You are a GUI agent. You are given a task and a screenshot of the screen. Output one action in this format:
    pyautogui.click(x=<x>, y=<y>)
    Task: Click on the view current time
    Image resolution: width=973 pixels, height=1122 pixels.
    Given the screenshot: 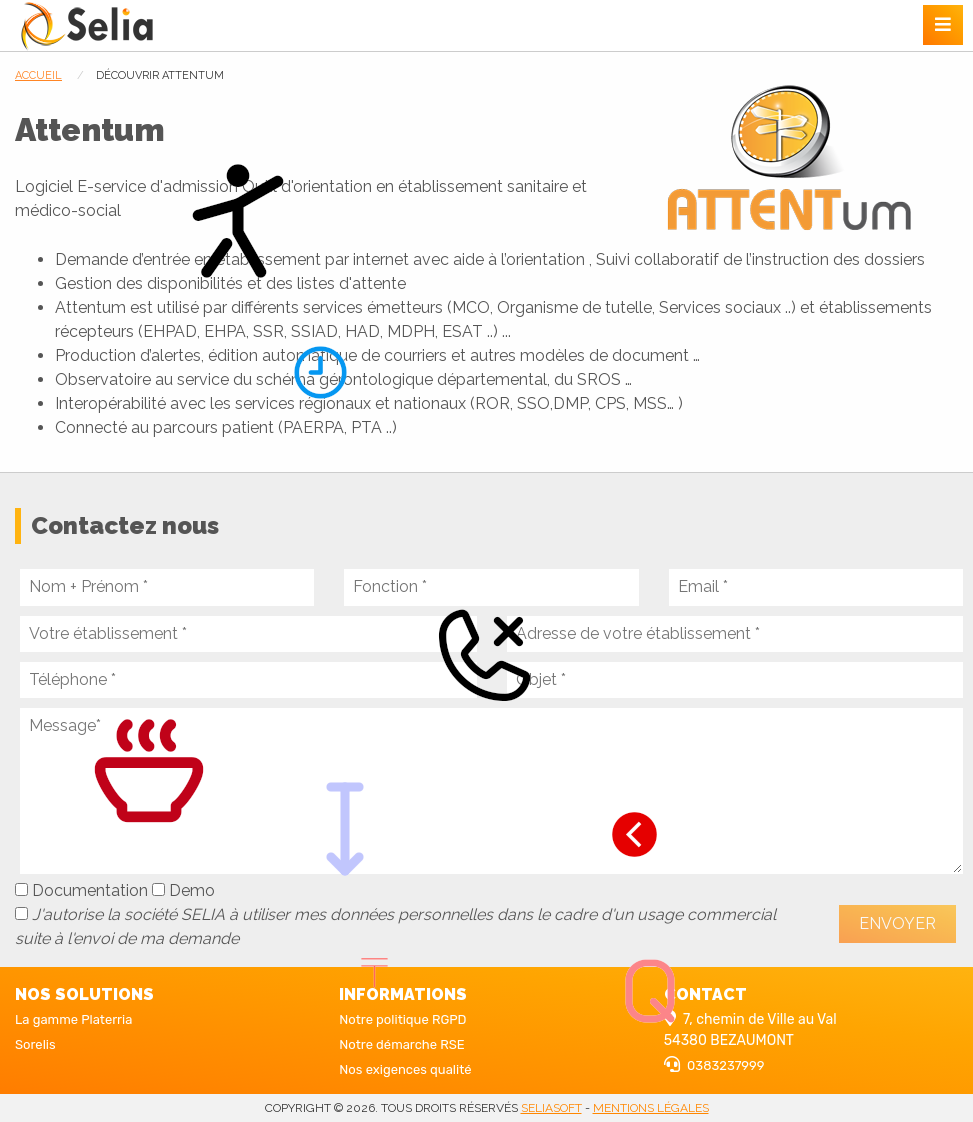 What is the action you would take?
    pyautogui.click(x=320, y=372)
    